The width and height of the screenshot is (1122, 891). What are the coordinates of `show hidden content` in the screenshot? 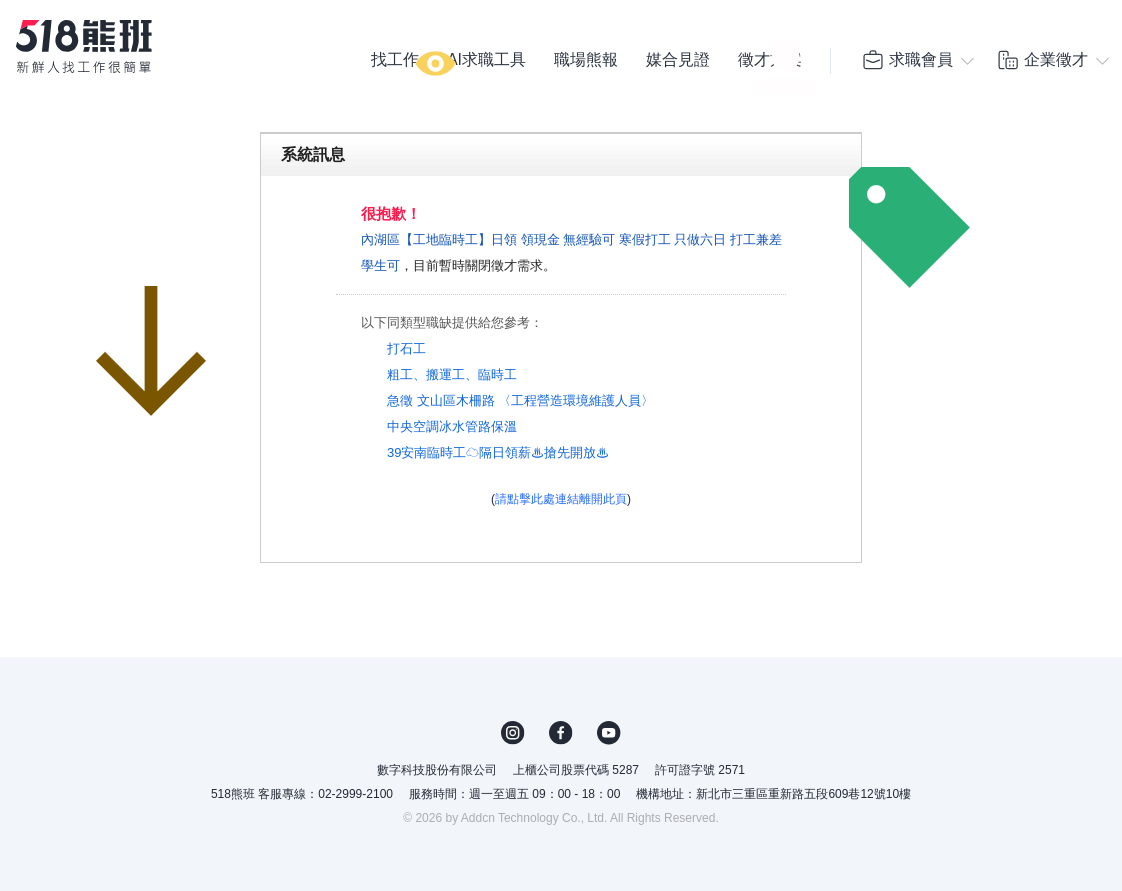 It's located at (435, 63).